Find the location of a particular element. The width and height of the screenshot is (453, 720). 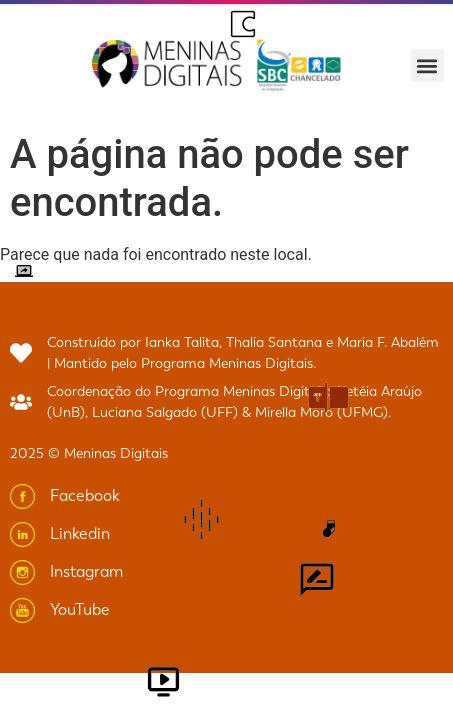

start sharing your screen is located at coordinates (24, 271).